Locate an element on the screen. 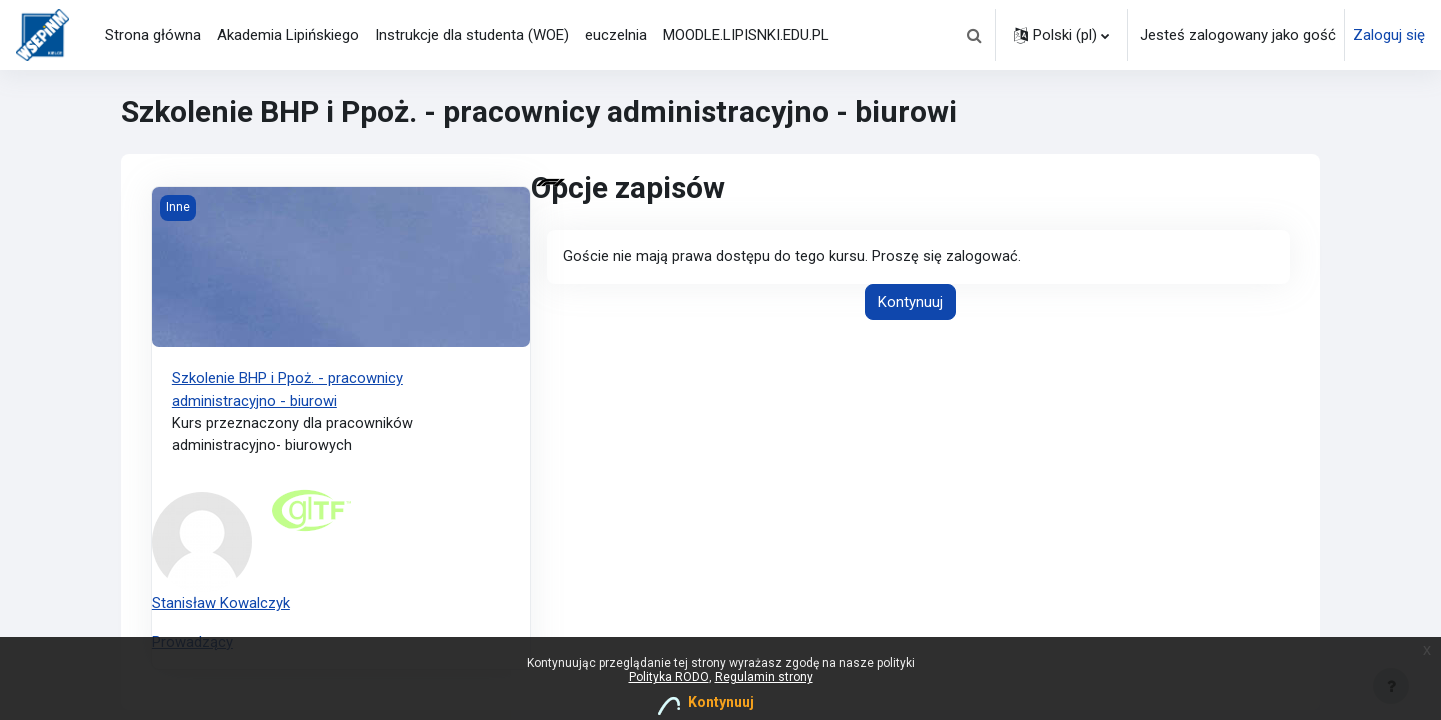  open archicad application is located at coordinates (669, 706).